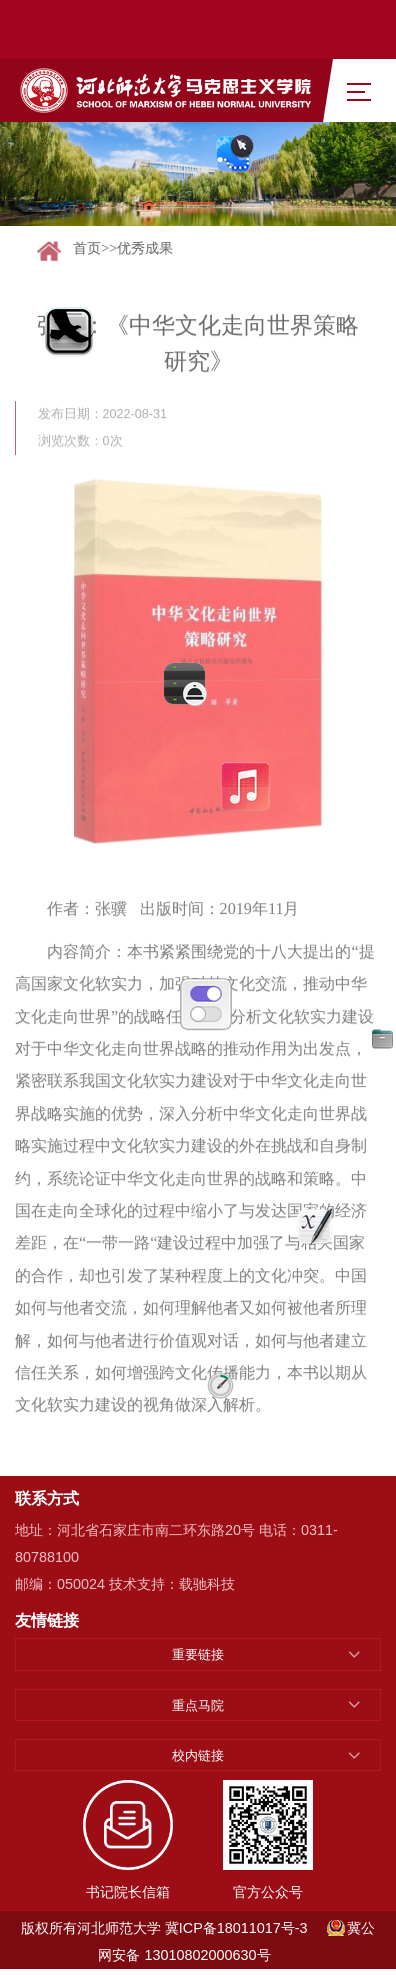 Image resolution: width=396 pixels, height=1975 pixels. Describe the element at coordinates (184, 683) in the screenshot. I see `configure network server discovery settings` at that location.